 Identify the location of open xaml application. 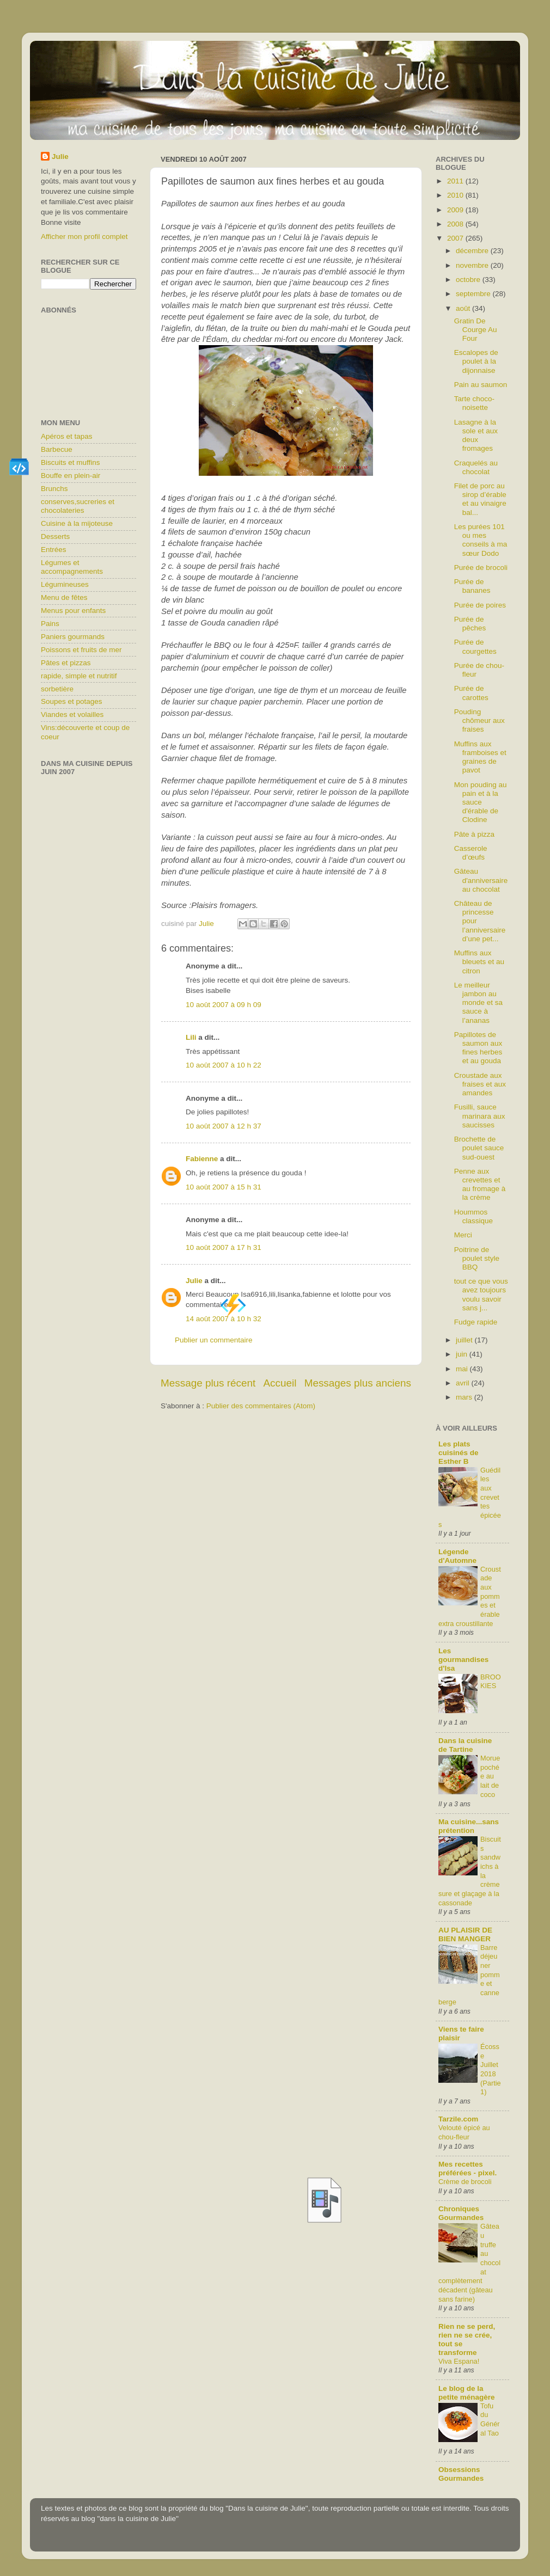
(19, 467).